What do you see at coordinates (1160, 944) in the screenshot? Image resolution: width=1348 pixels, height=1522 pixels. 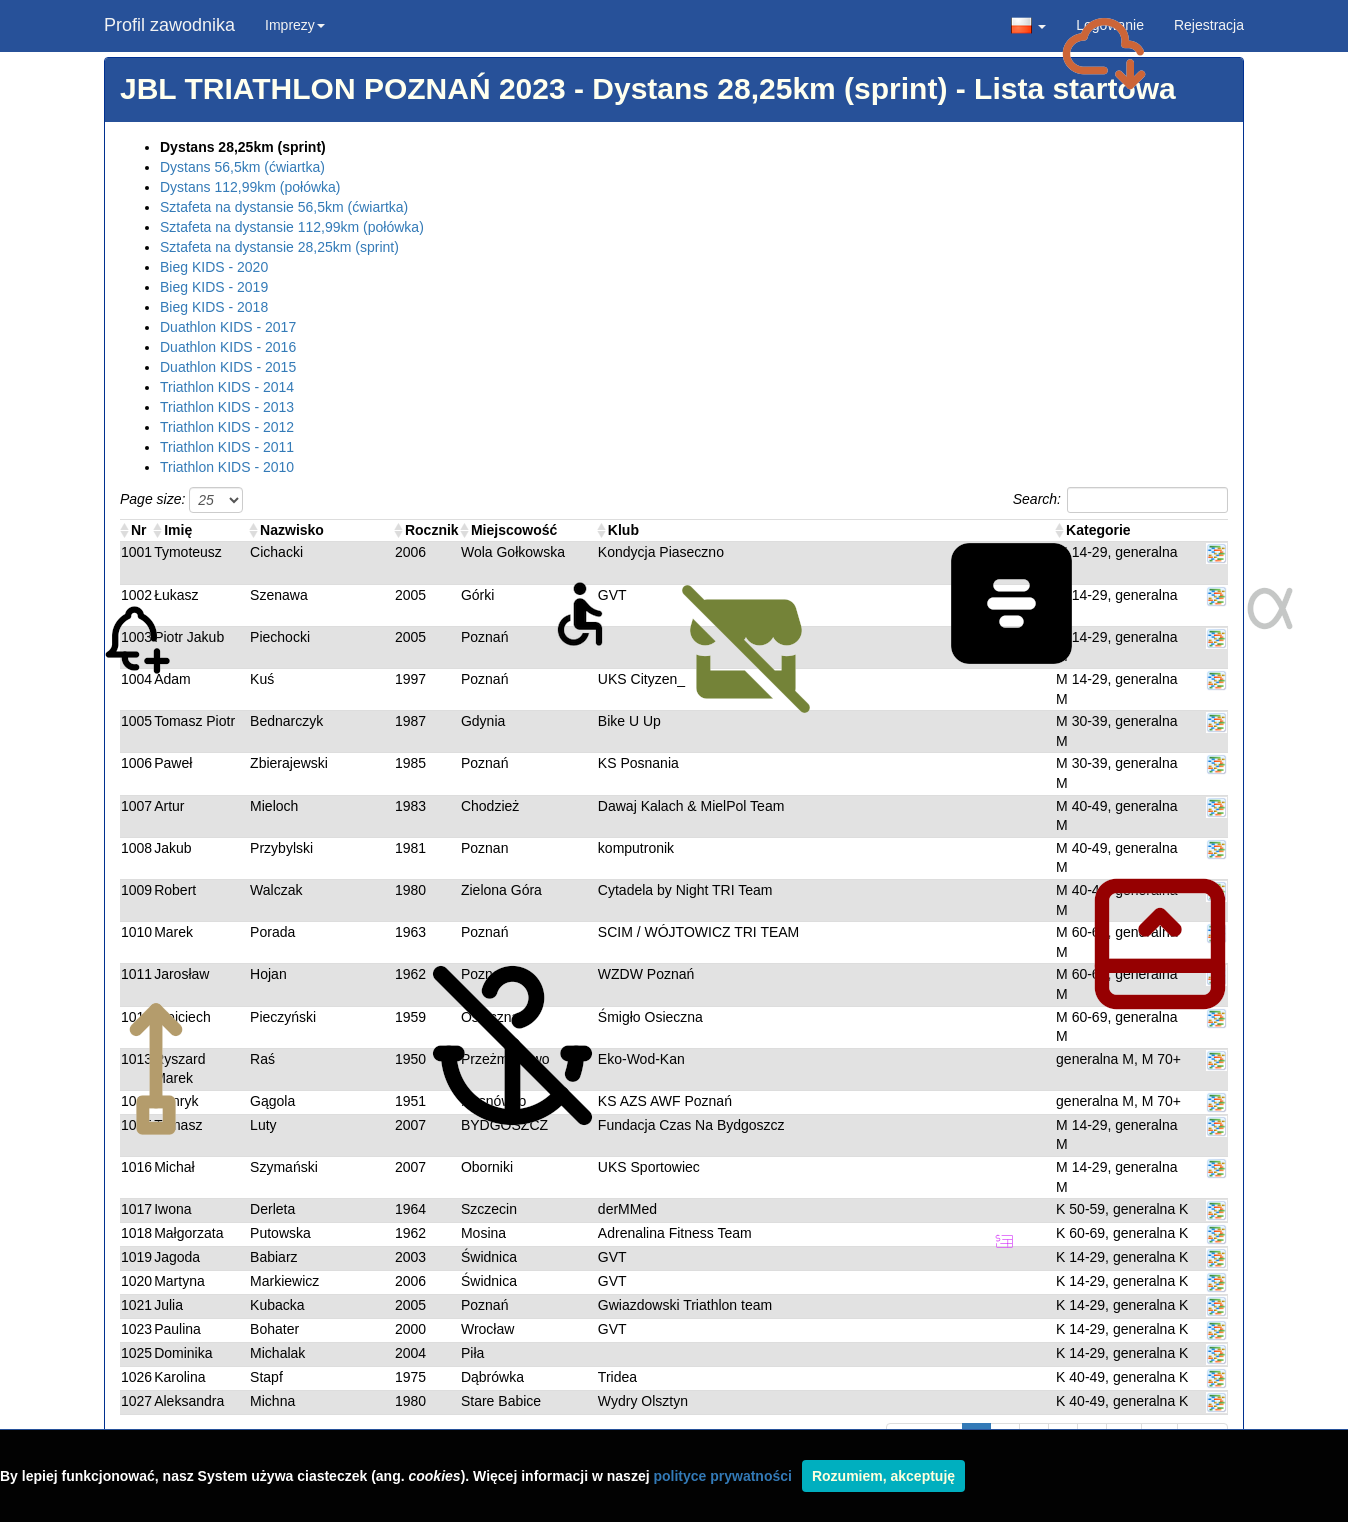 I see `expand the bottom bar panel` at bounding box center [1160, 944].